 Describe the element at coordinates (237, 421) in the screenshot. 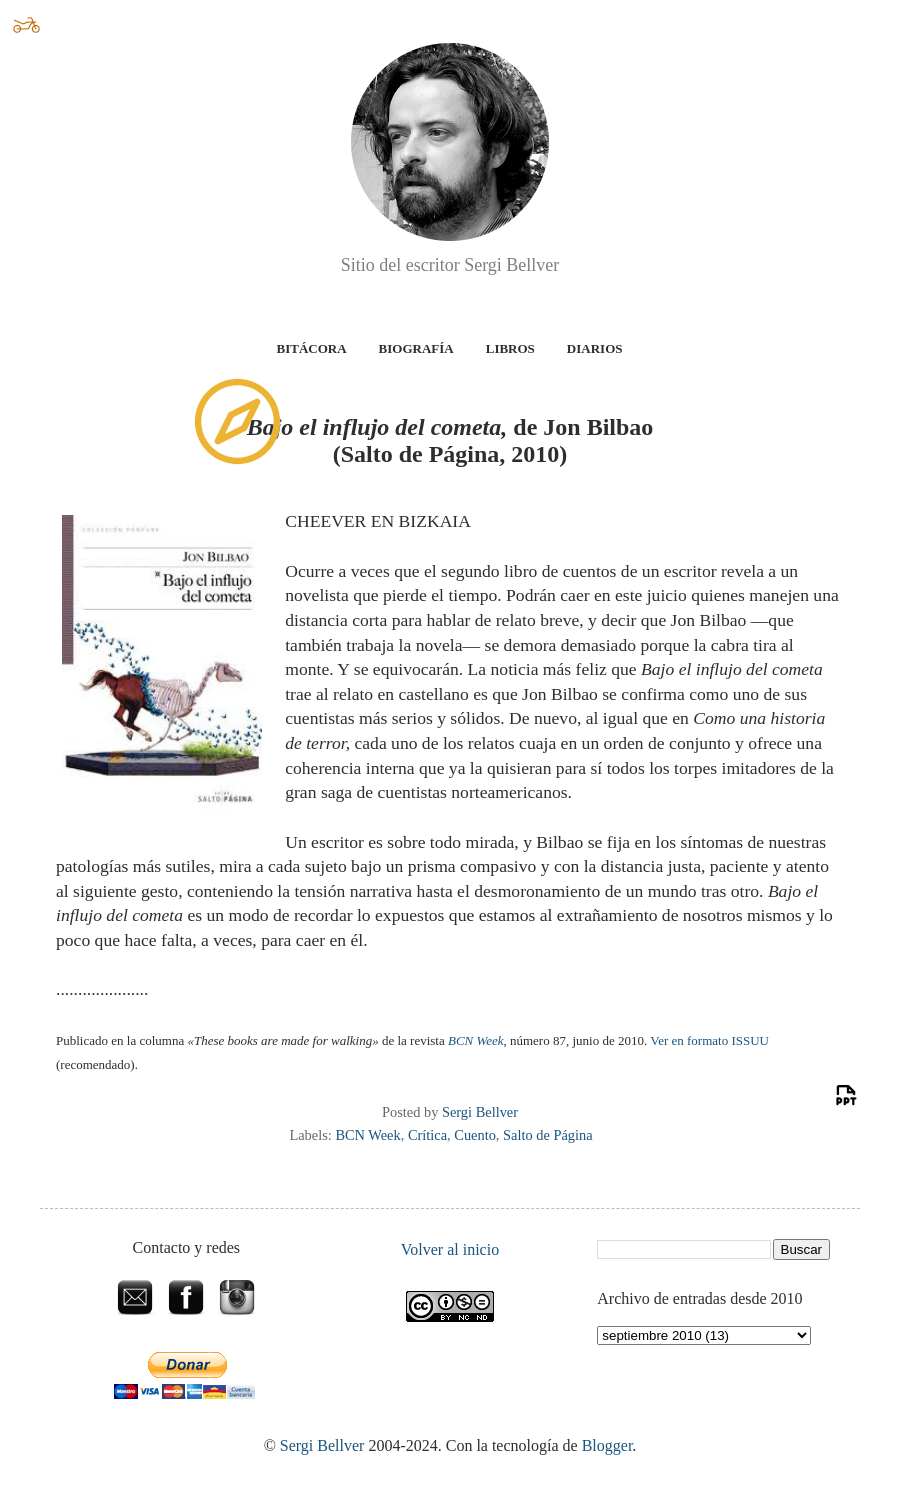

I see `access navigation or directions` at that location.